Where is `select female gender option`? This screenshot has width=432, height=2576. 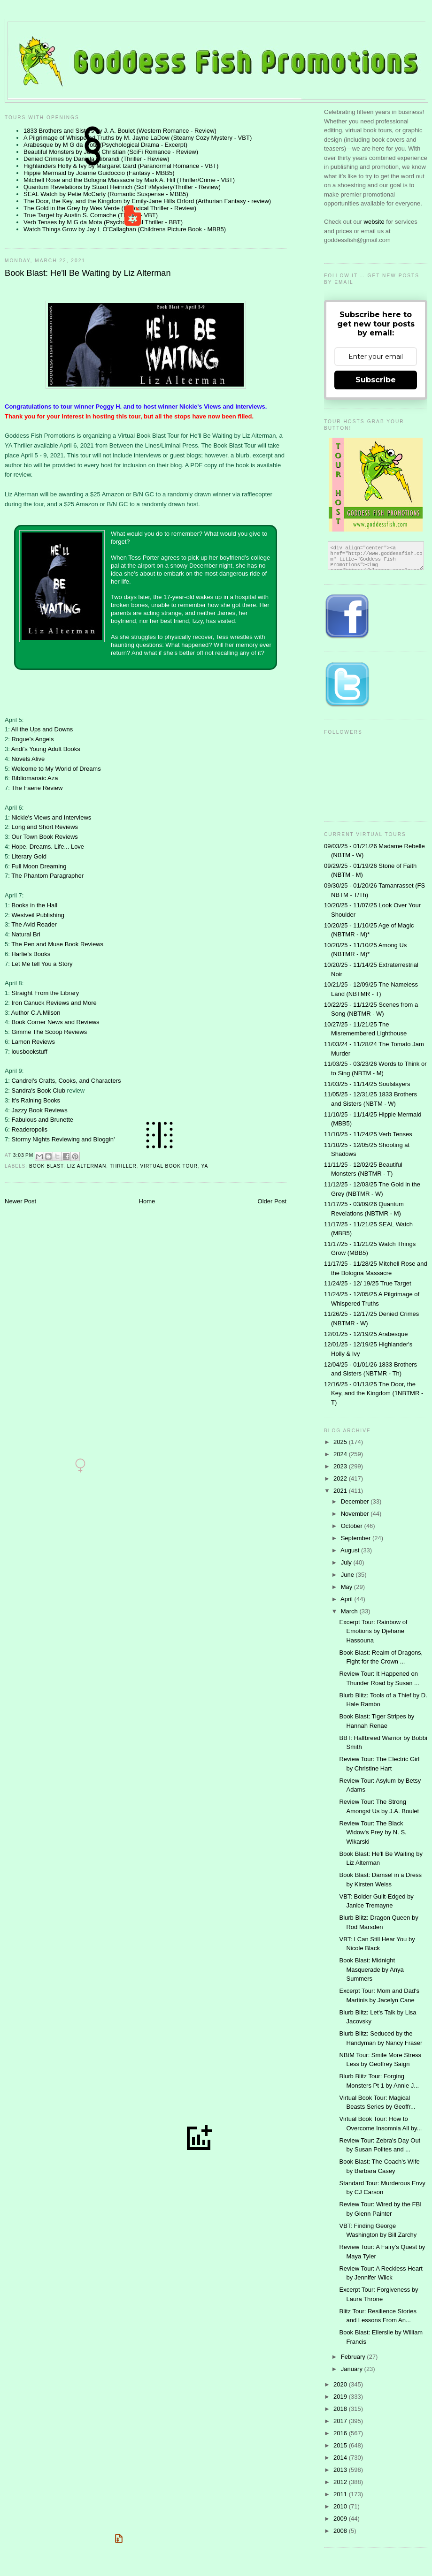
select female gender option is located at coordinates (80, 1466).